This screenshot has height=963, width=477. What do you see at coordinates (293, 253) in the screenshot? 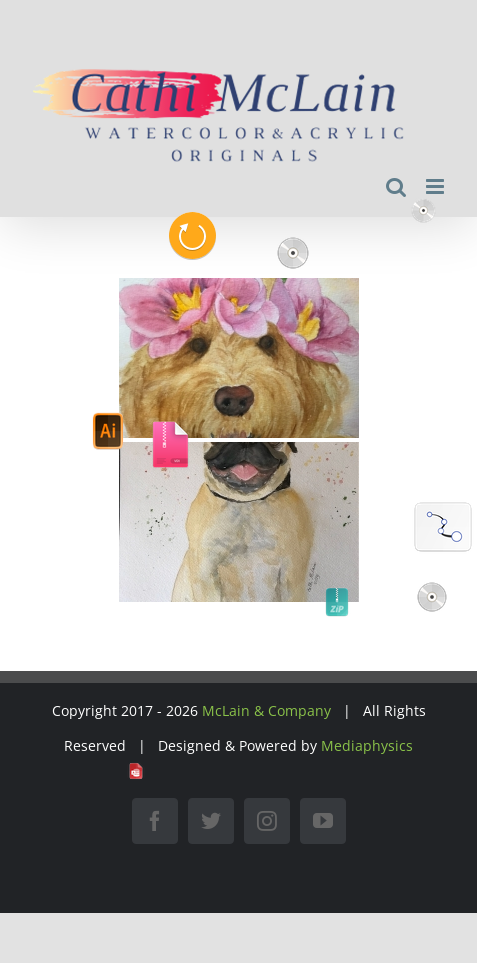
I see `indicates a blank DVD-R disc ready for burning` at bounding box center [293, 253].